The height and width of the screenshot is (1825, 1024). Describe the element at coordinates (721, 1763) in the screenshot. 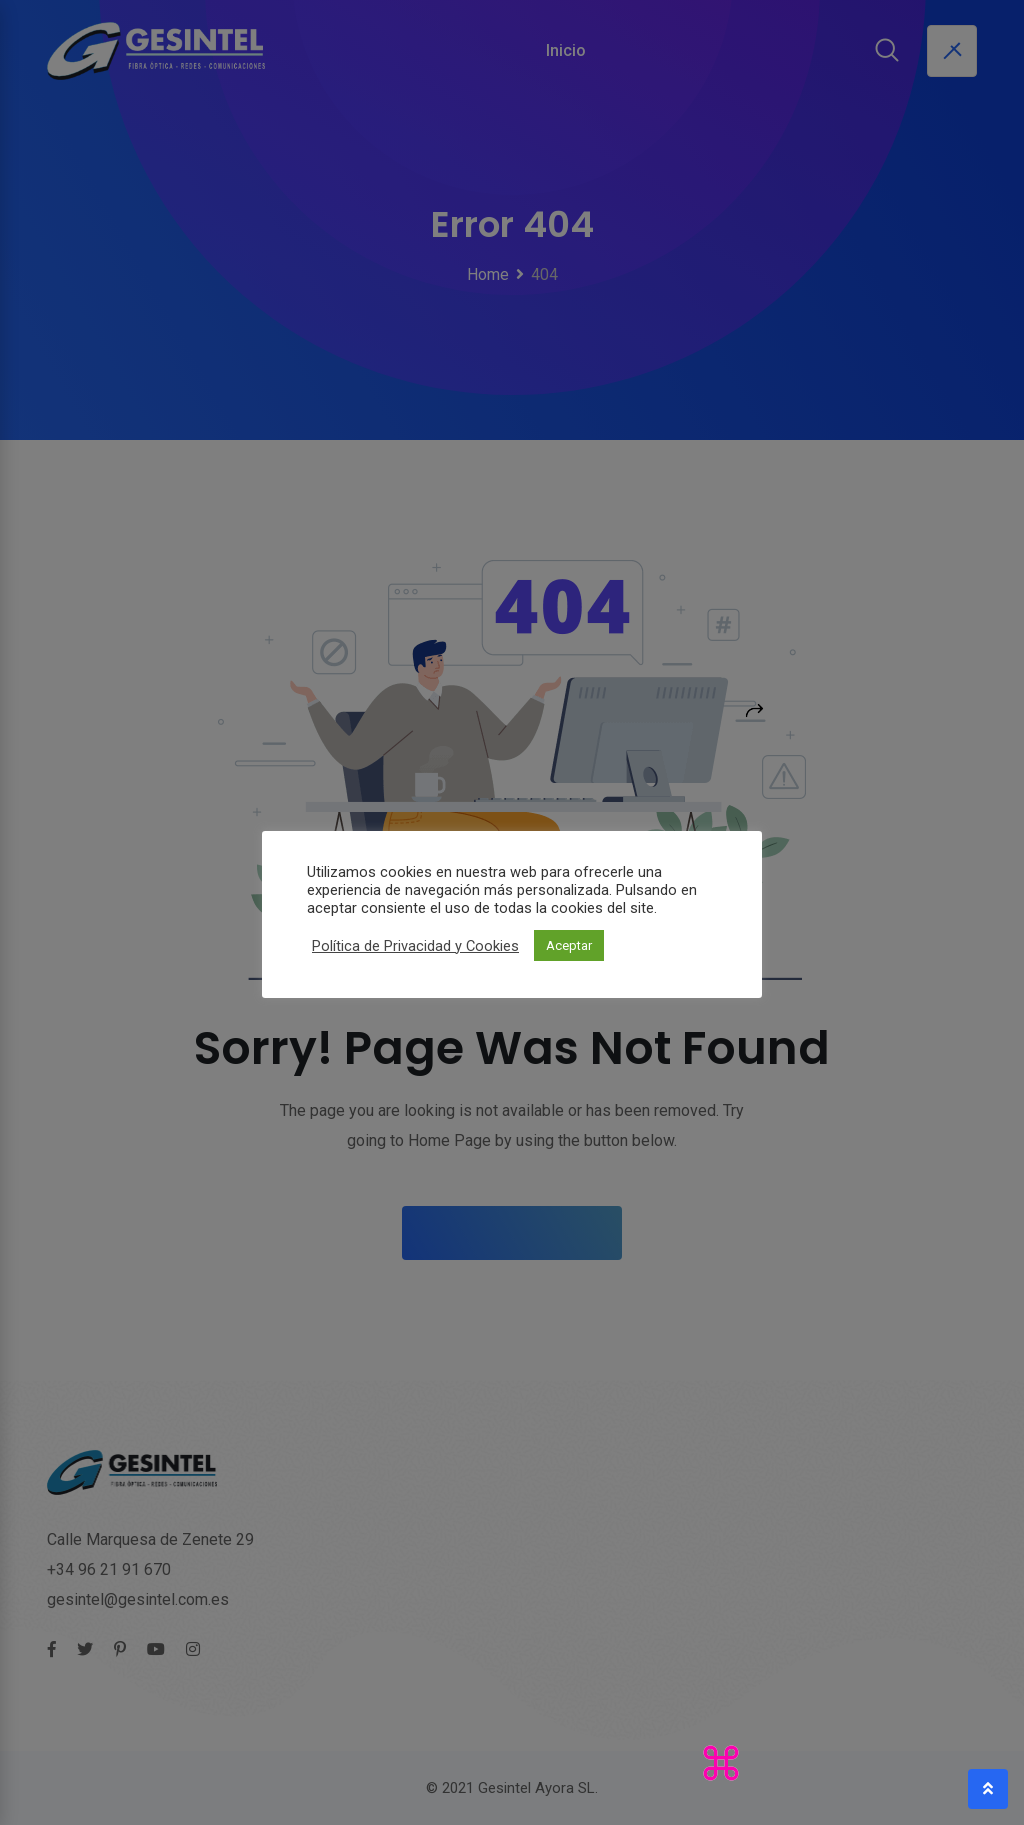

I see `command key shortcut indicator` at that location.